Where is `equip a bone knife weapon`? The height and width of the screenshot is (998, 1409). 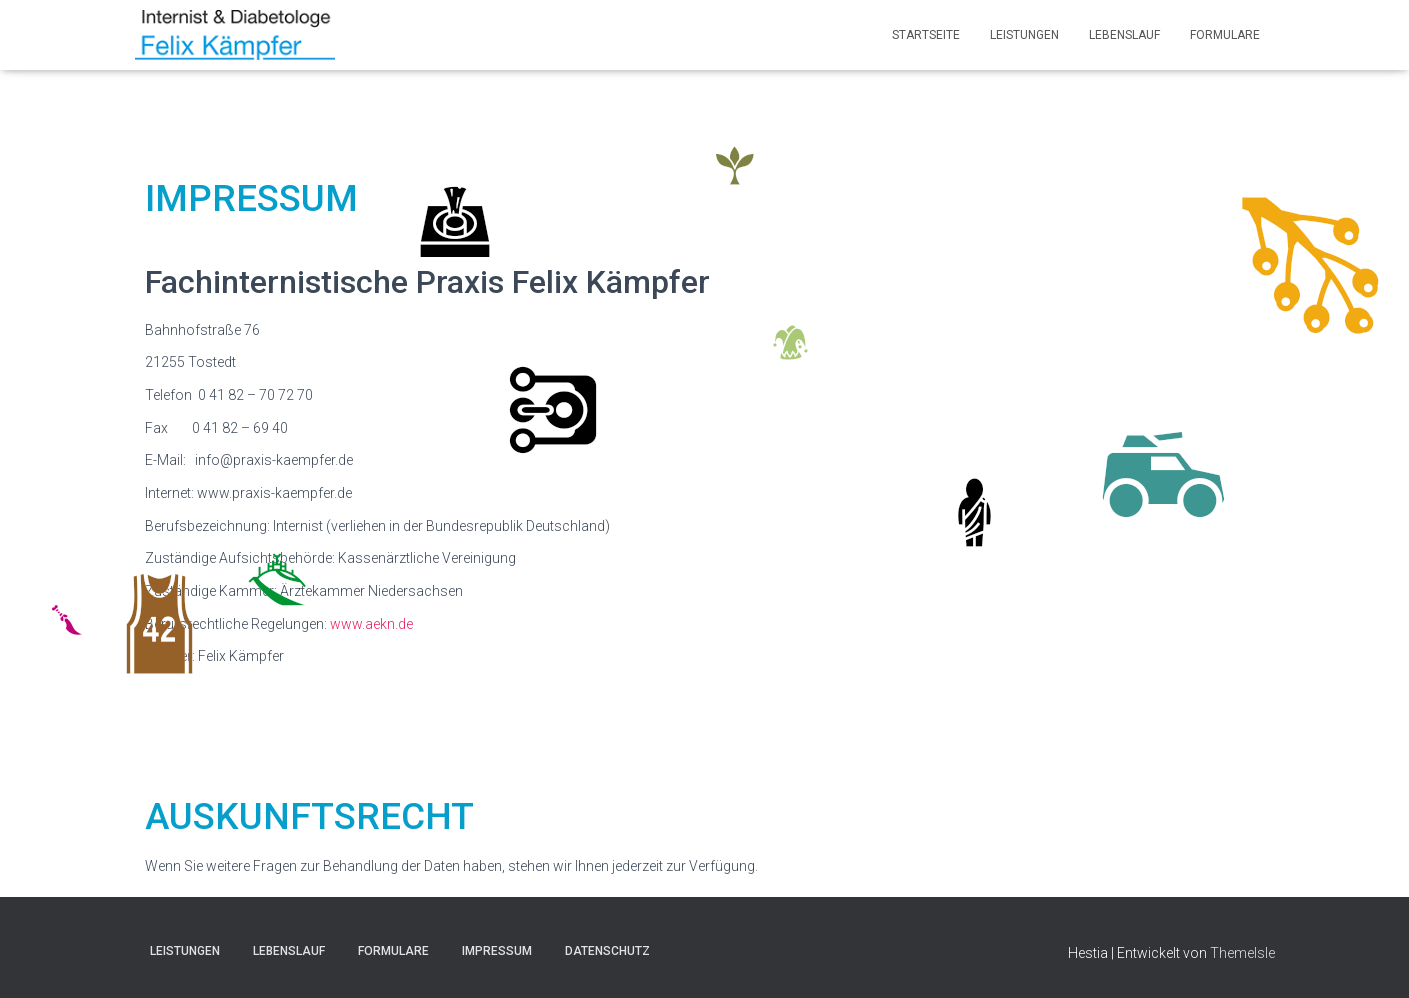
equip a bone knife weapon is located at coordinates (67, 620).